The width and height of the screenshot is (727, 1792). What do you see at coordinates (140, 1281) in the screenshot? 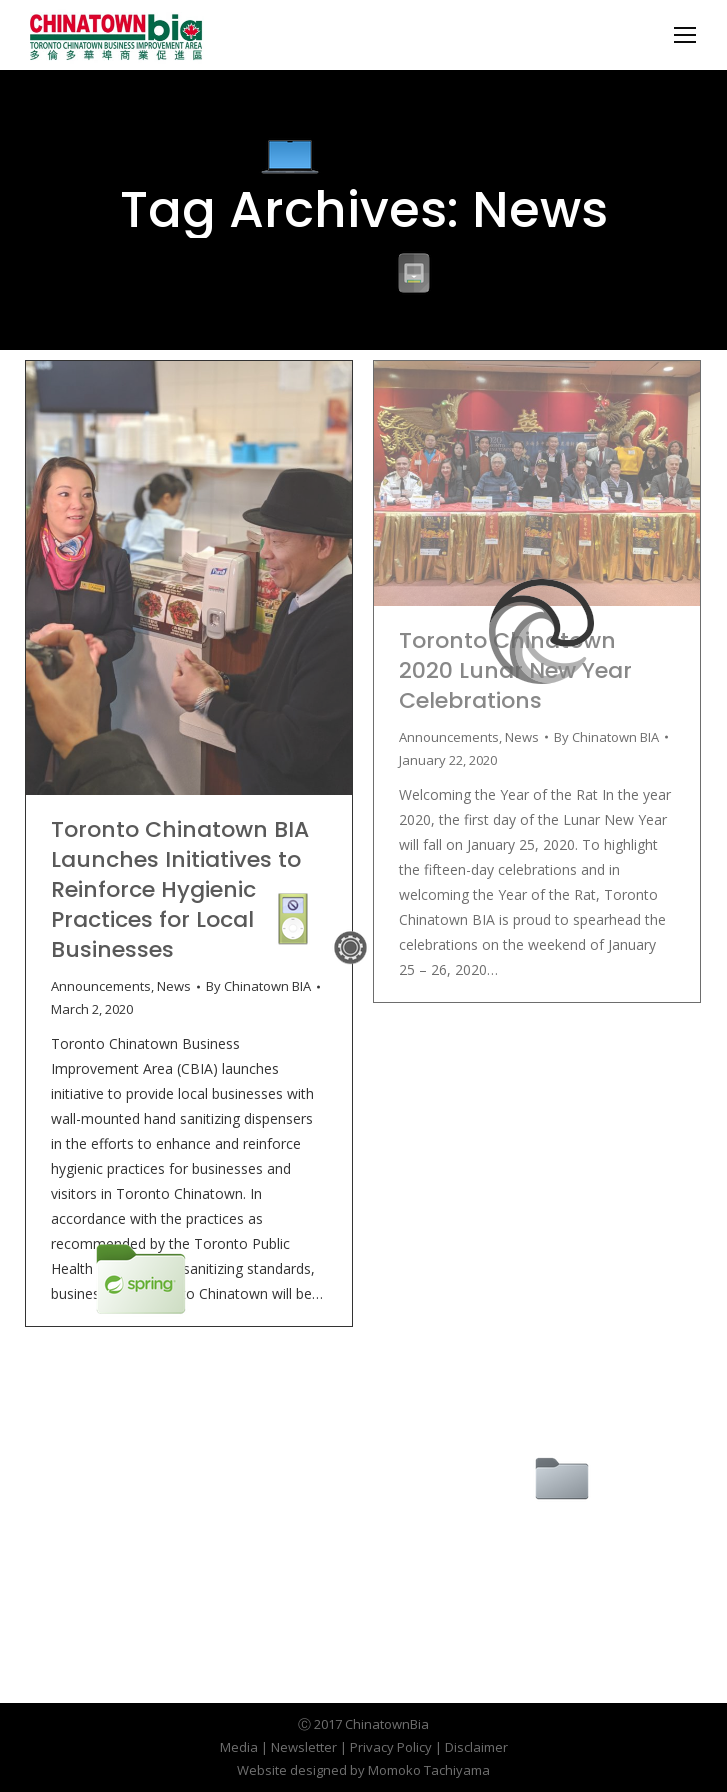
I see `open folder containing Spring framework project files` at bounding box center [140, 1281].